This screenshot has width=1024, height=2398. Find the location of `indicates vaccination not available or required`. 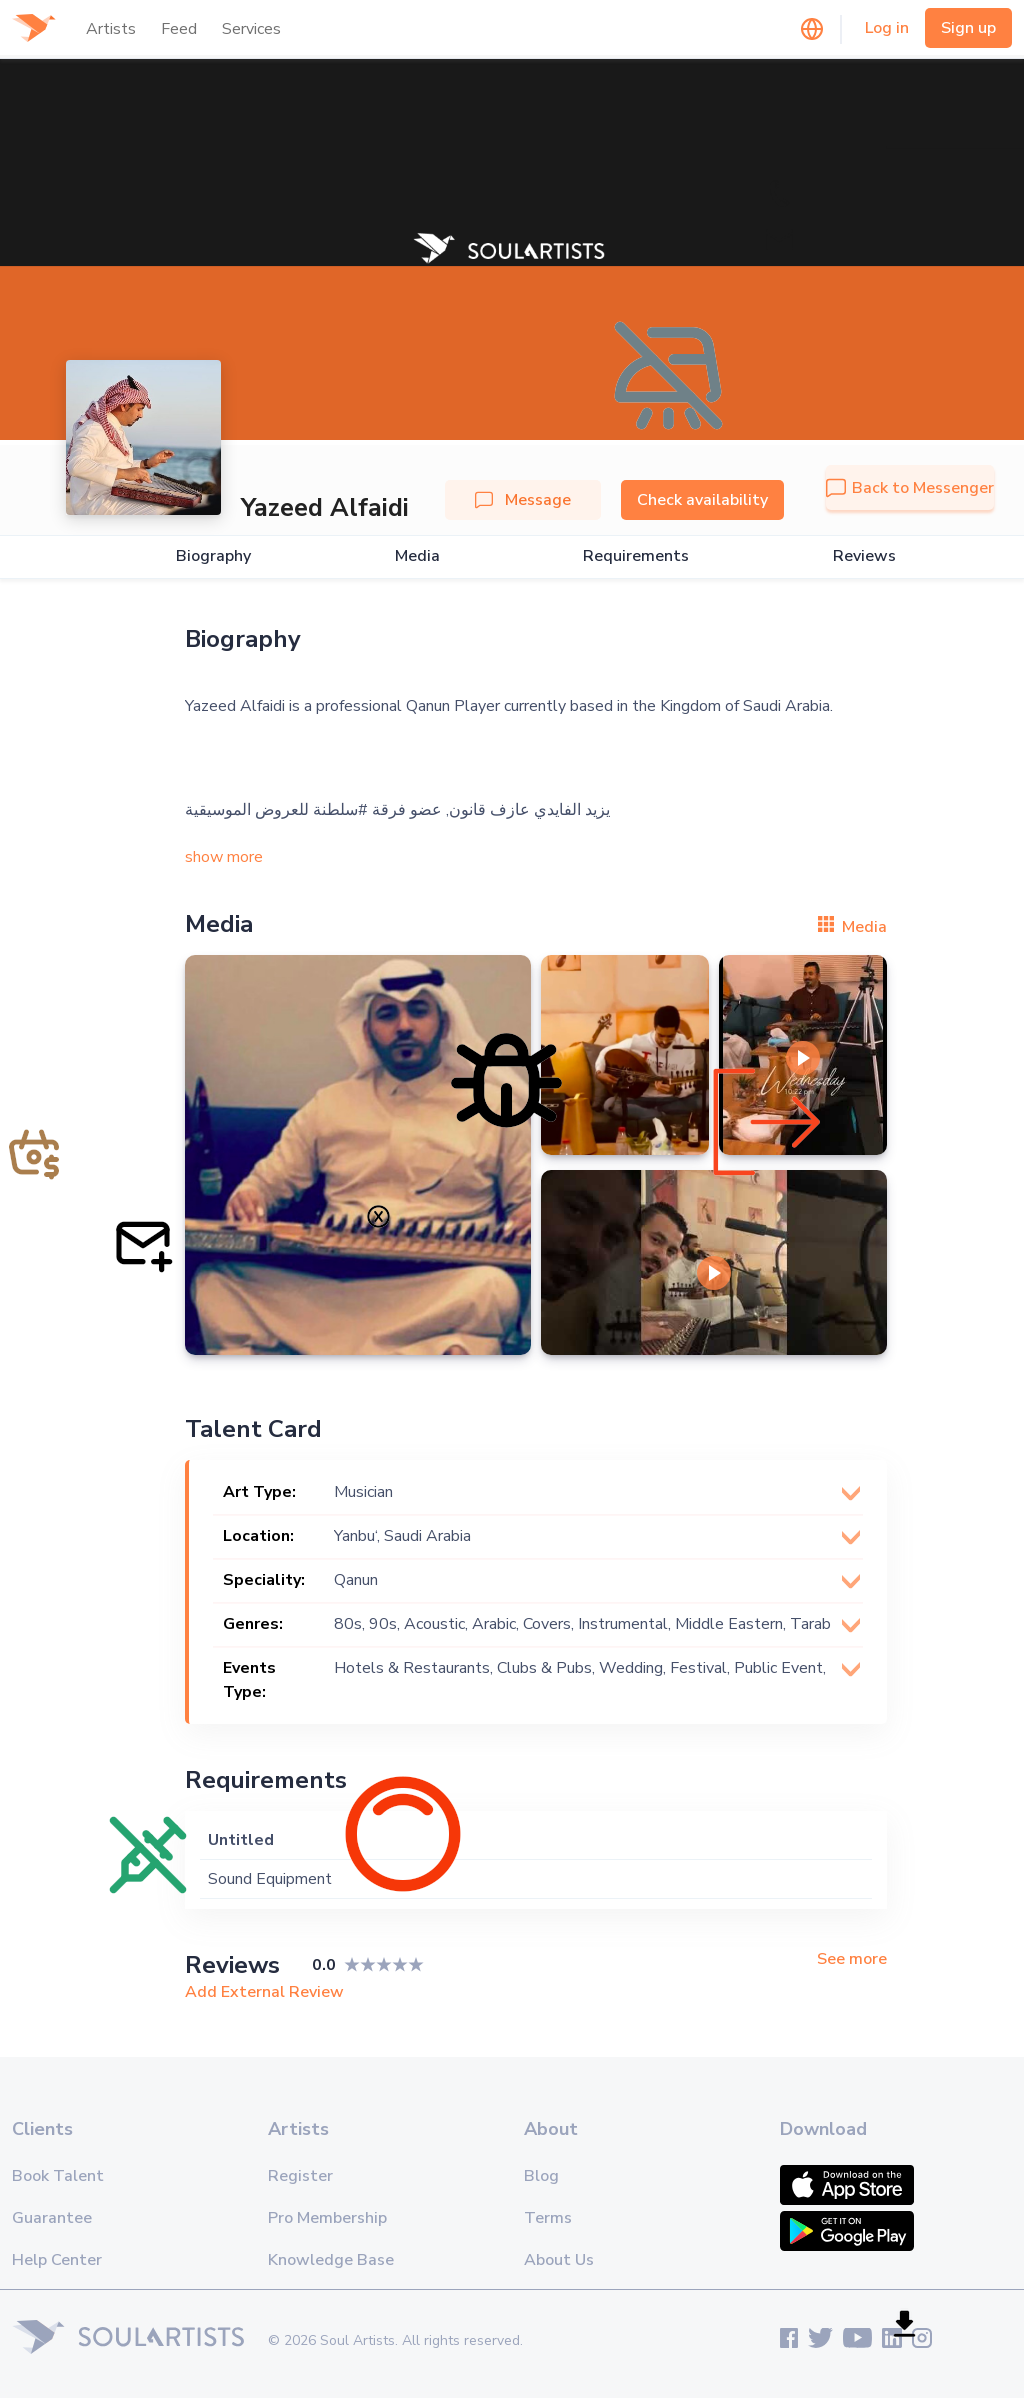

indicates vaccination not available or required is located at coordinates (148, 1855).